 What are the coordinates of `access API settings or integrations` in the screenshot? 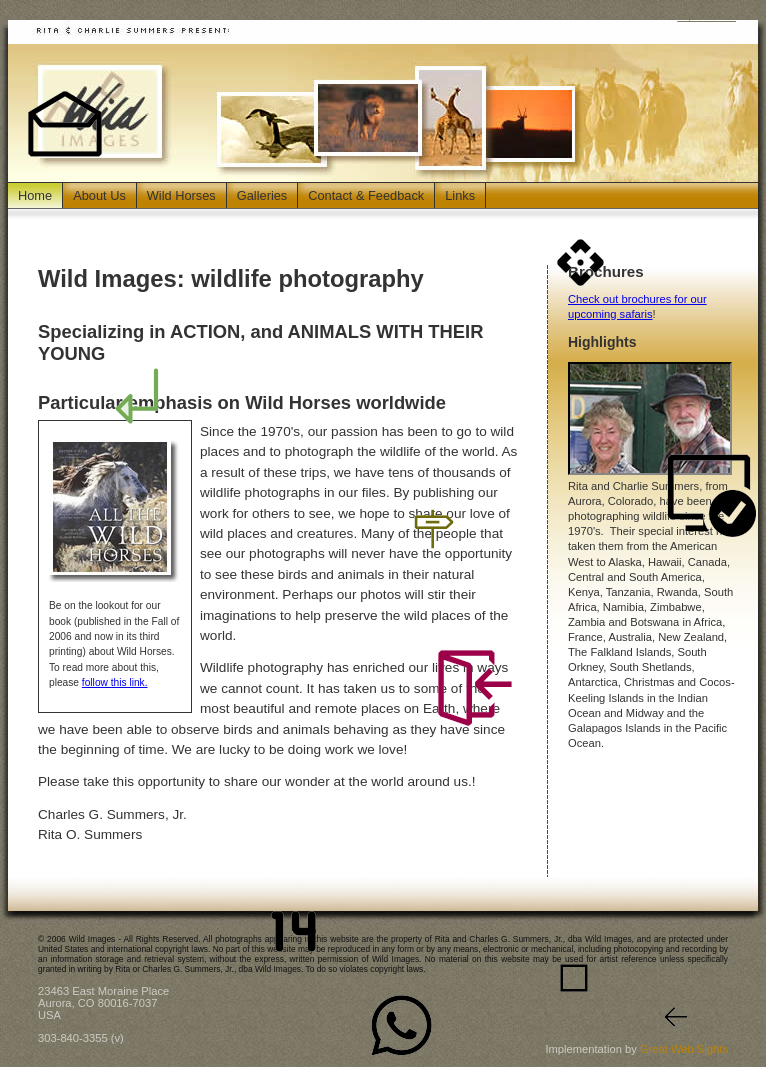 It's located at (580, 262).